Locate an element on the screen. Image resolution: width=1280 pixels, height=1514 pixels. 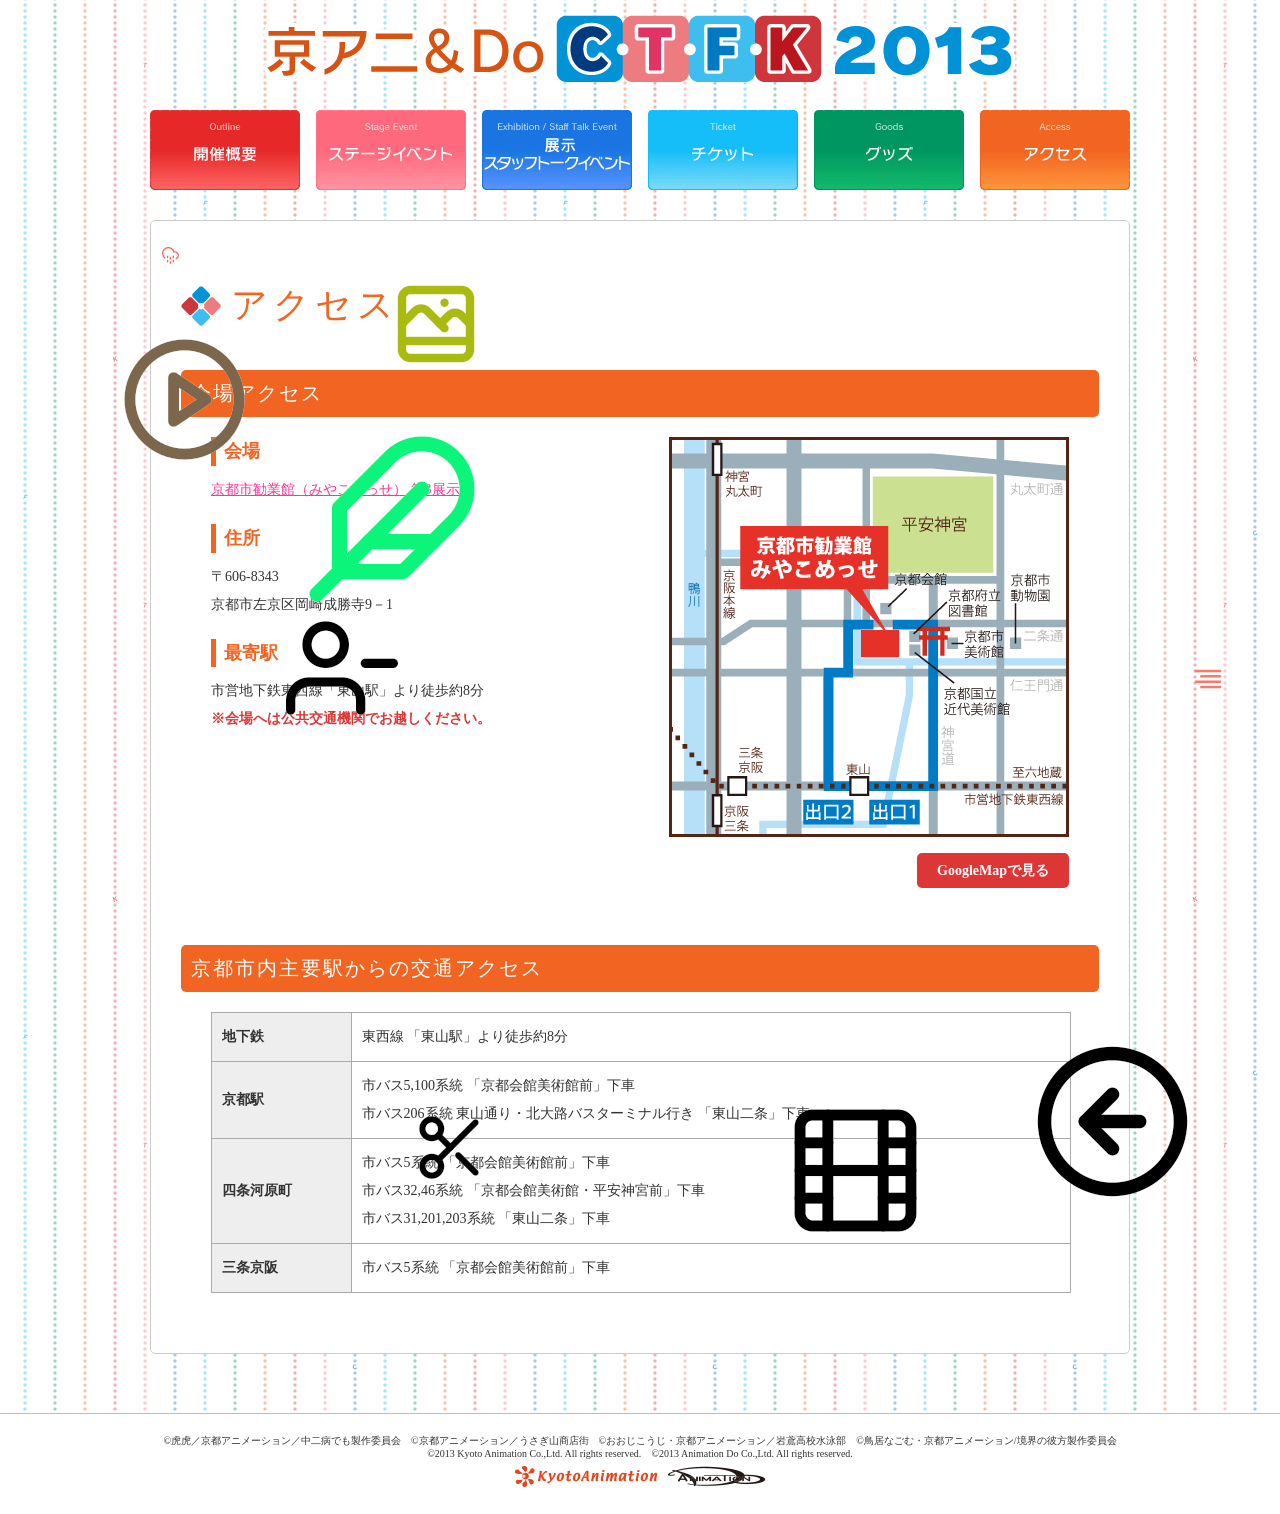
align text to the right is located at coordinates (1208, 679).